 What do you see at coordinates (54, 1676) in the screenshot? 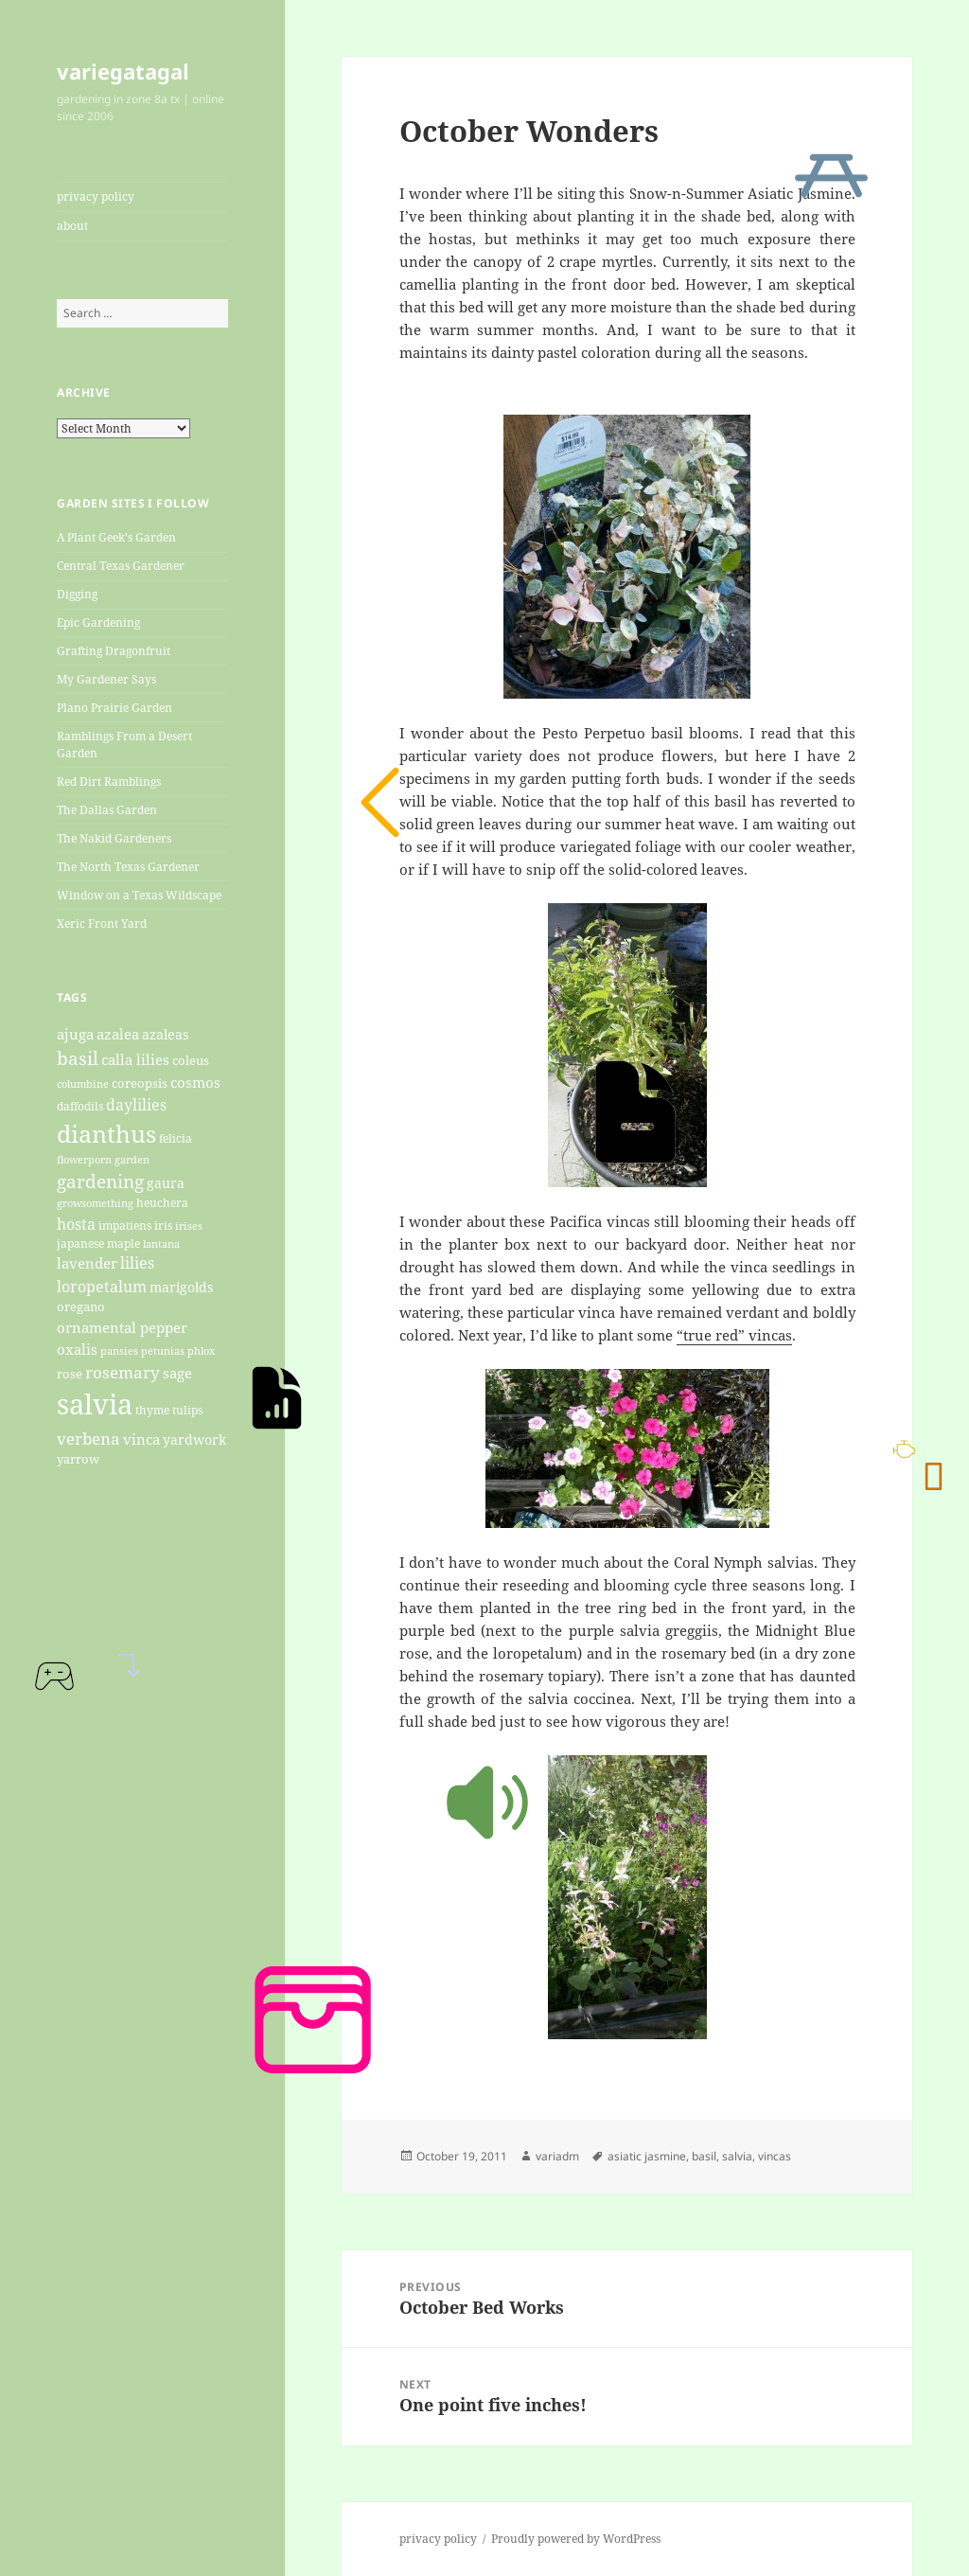
I see `access gaming features or games library` at bounding box center [54, 1676].